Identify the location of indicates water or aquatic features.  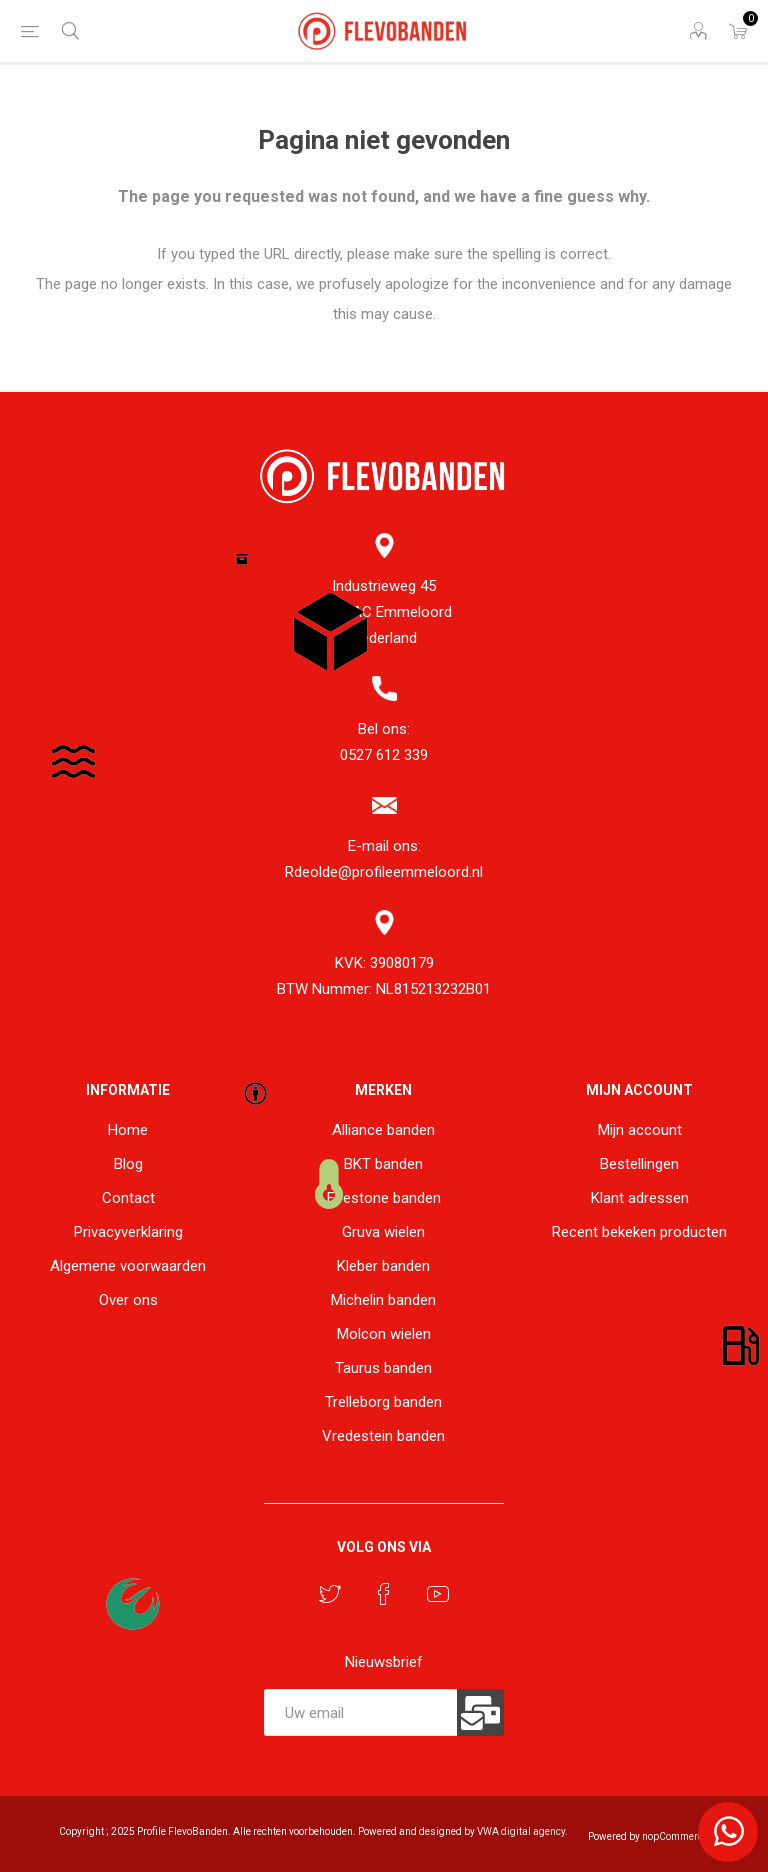
(73, 761).